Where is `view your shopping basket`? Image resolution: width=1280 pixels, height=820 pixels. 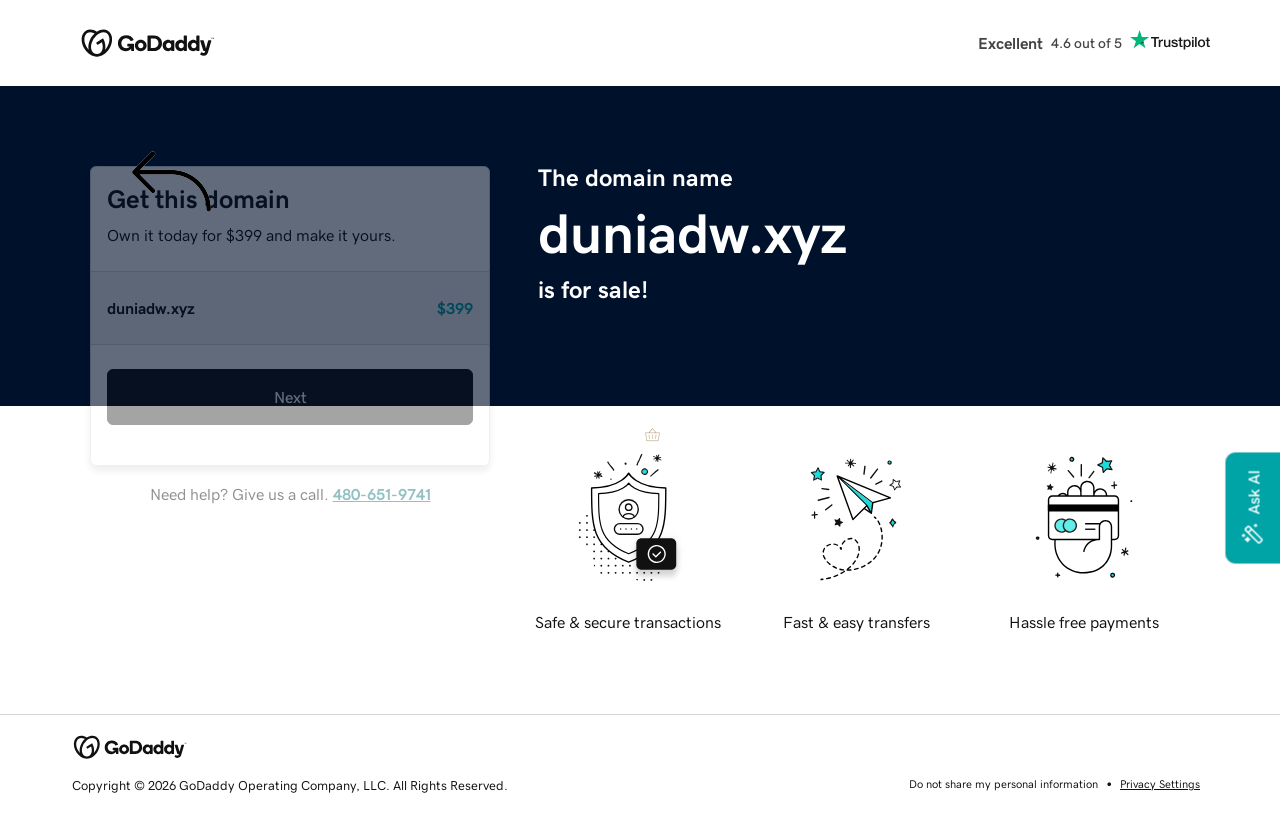 view your shopping basket is located at coordinates (652, 435).